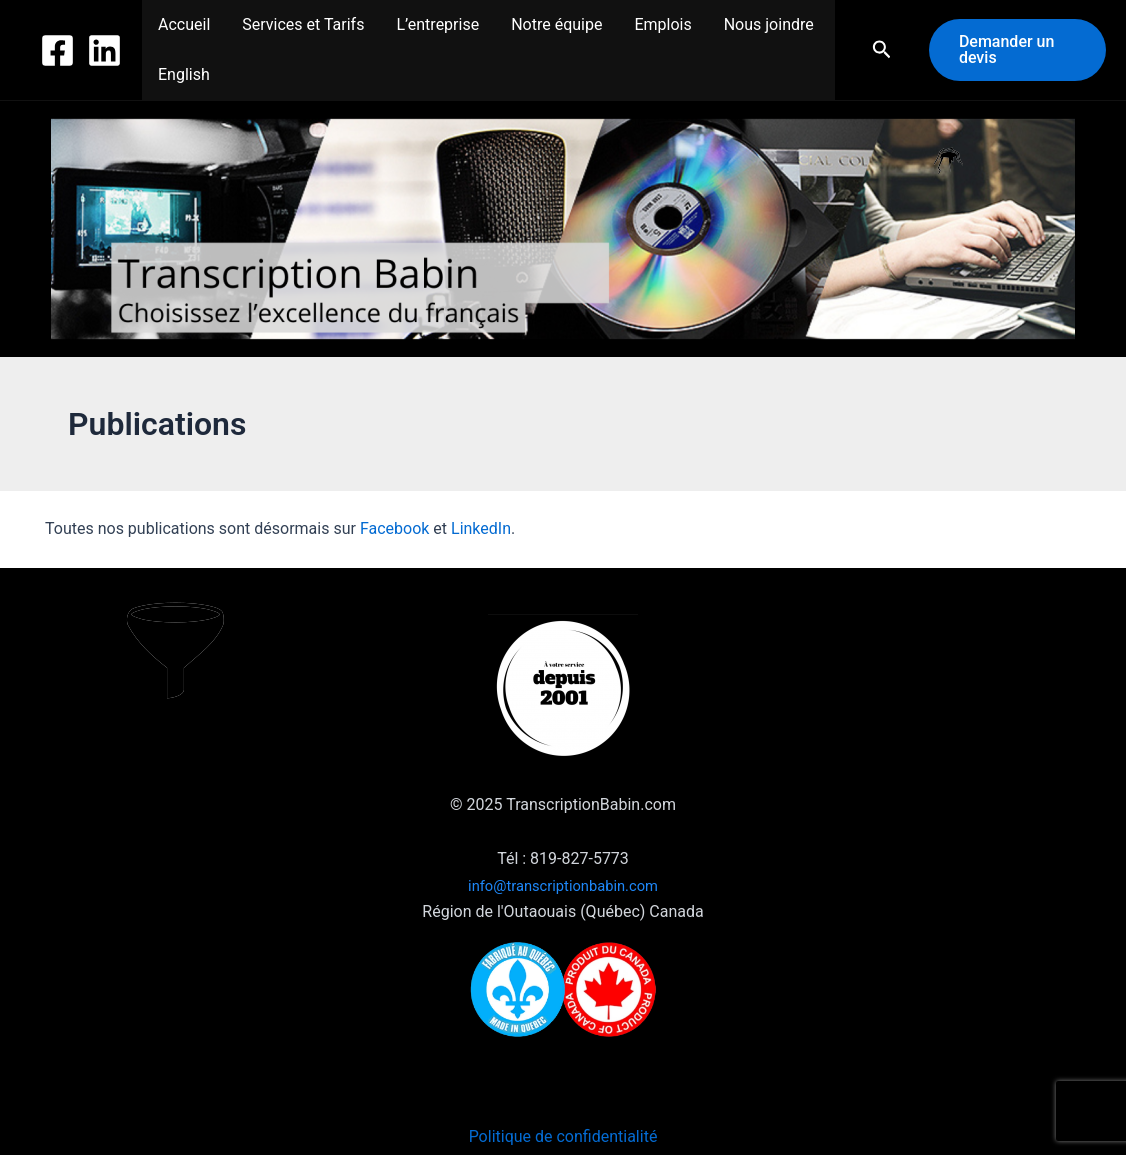 The image size is (1126, 1155). What do you see at coordinates (175, 650) in the screenshot?
I see `filter or sort content` at bounding box center [175, 650].